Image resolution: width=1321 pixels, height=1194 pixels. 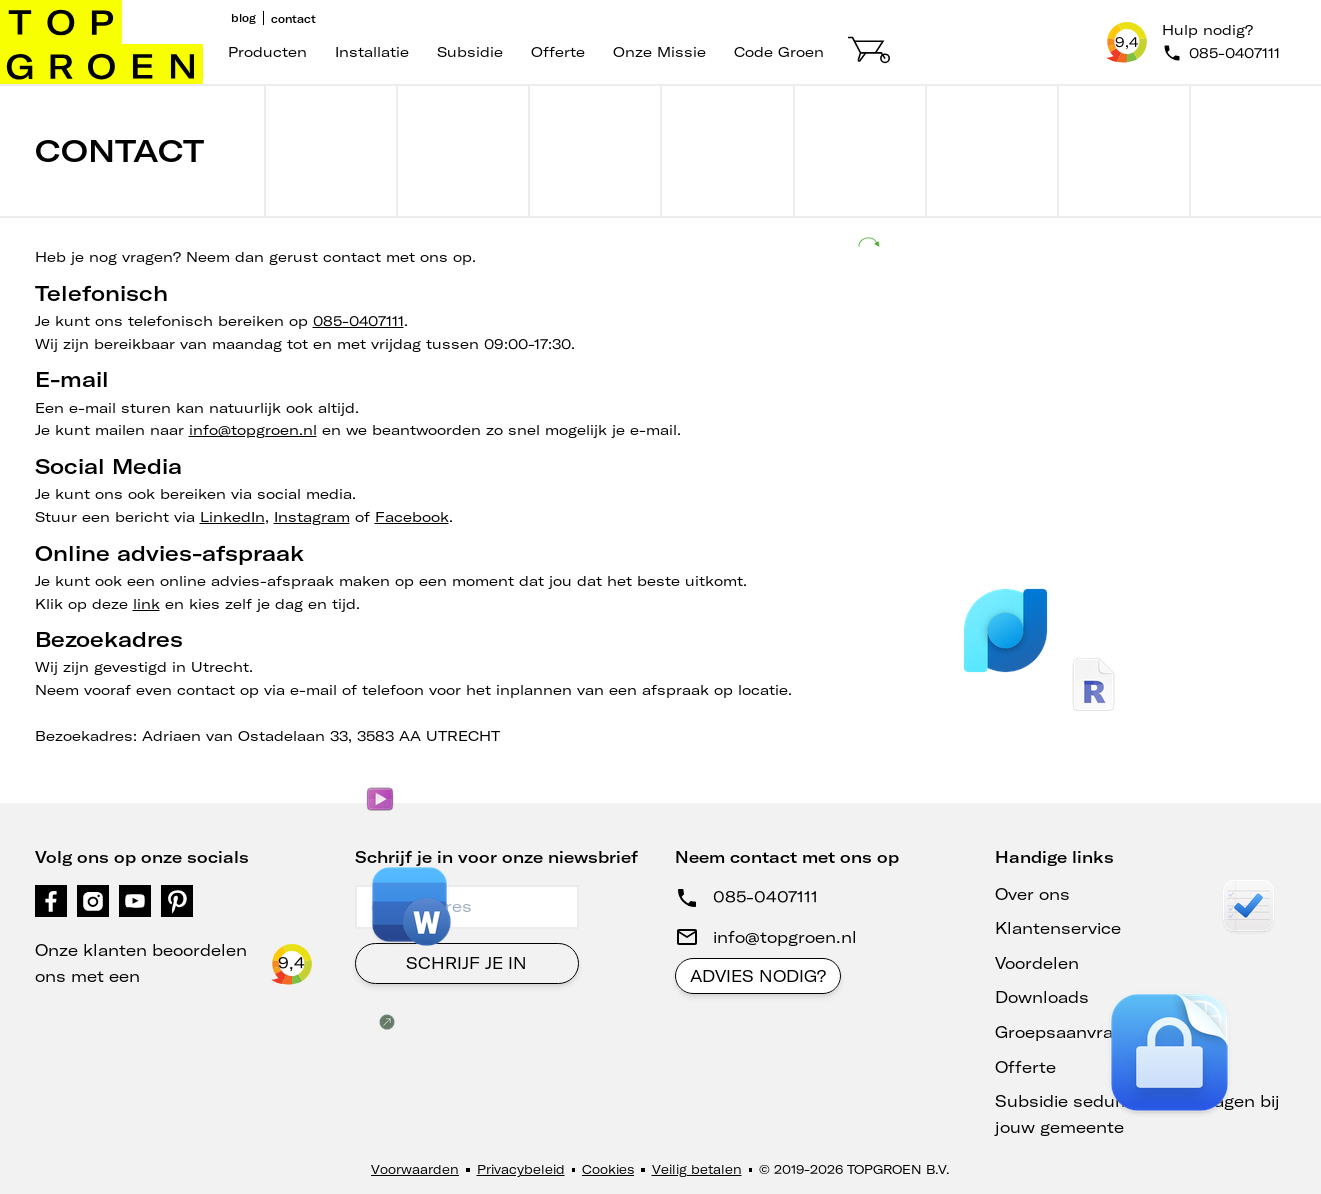 I want to click on open the TalentOnboard application, so click(x=1005, y=630).